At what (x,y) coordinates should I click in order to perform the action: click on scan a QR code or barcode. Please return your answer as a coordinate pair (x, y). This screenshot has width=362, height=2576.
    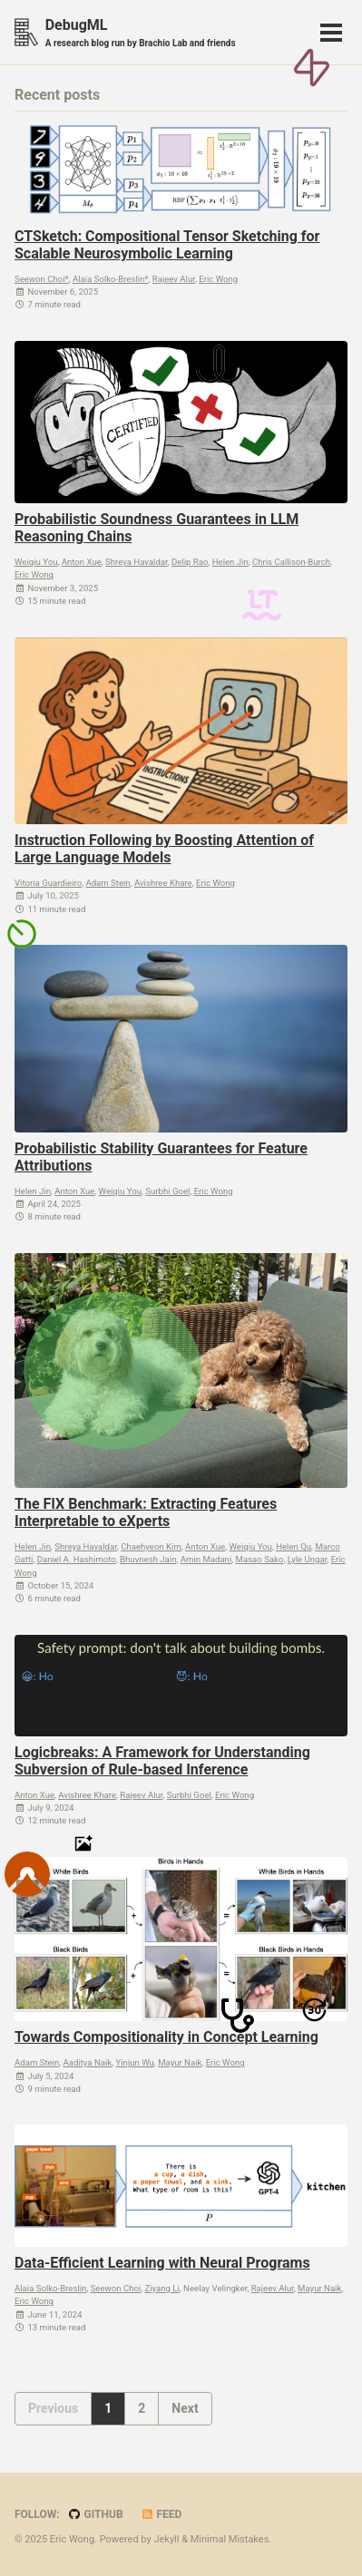
    Looking at the image, I should click on (22, 934).